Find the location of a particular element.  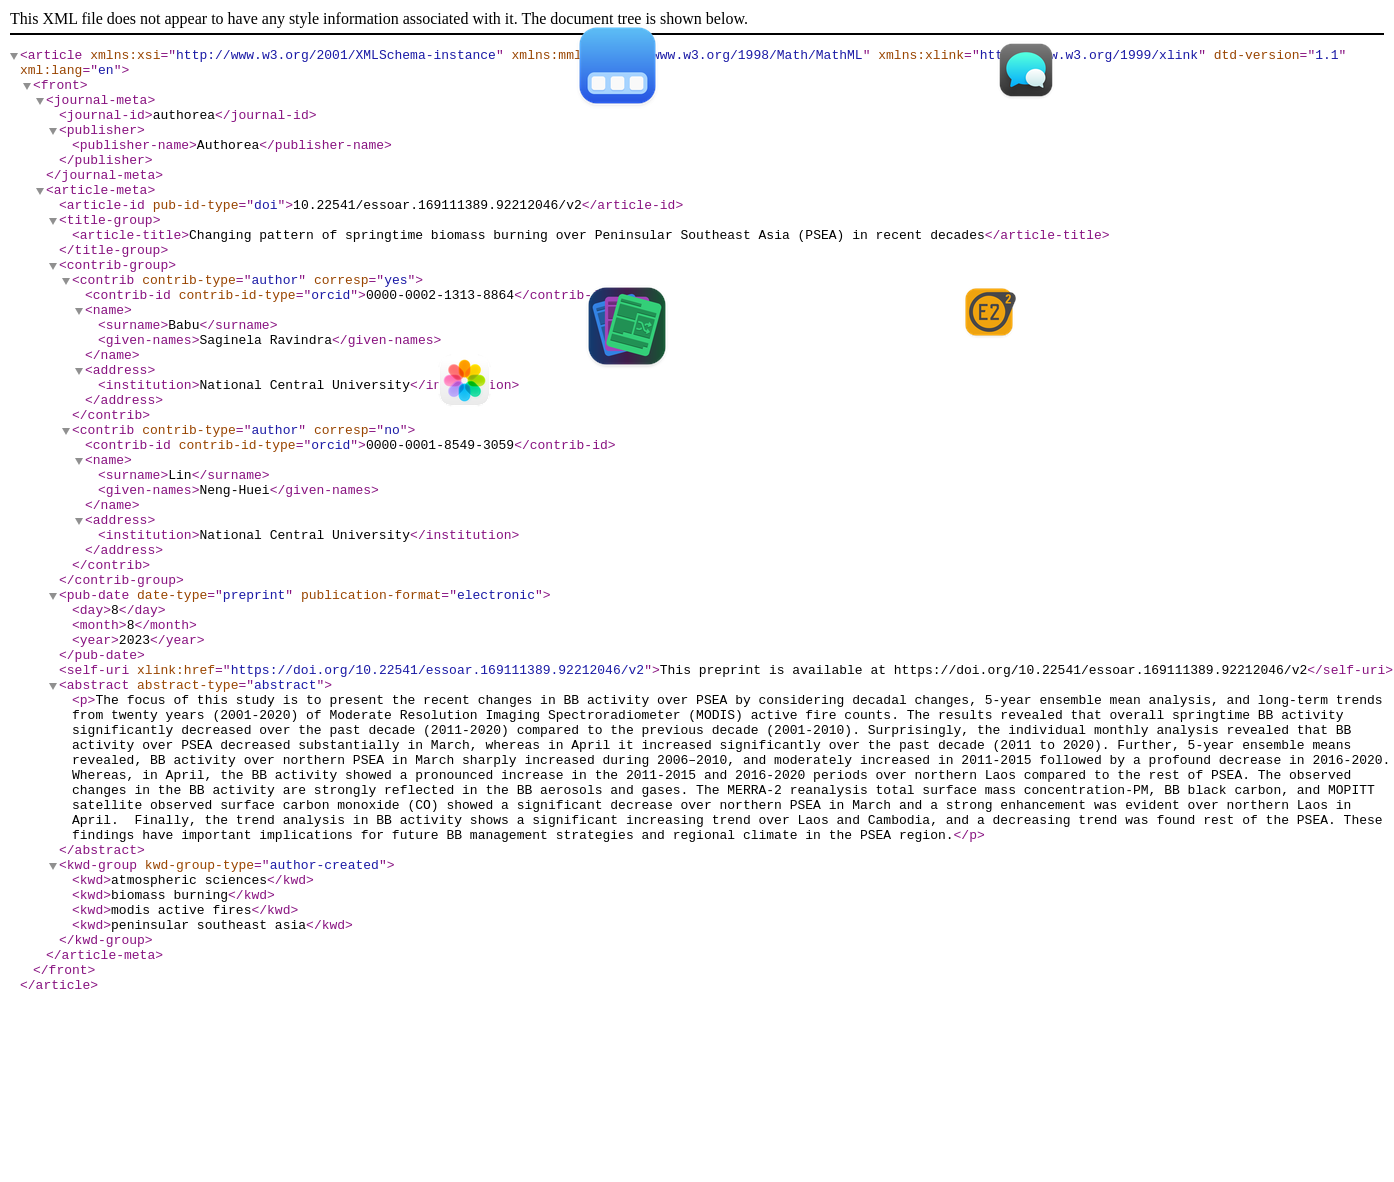

open fractal messaging app is located at coordinates (1026, 70).